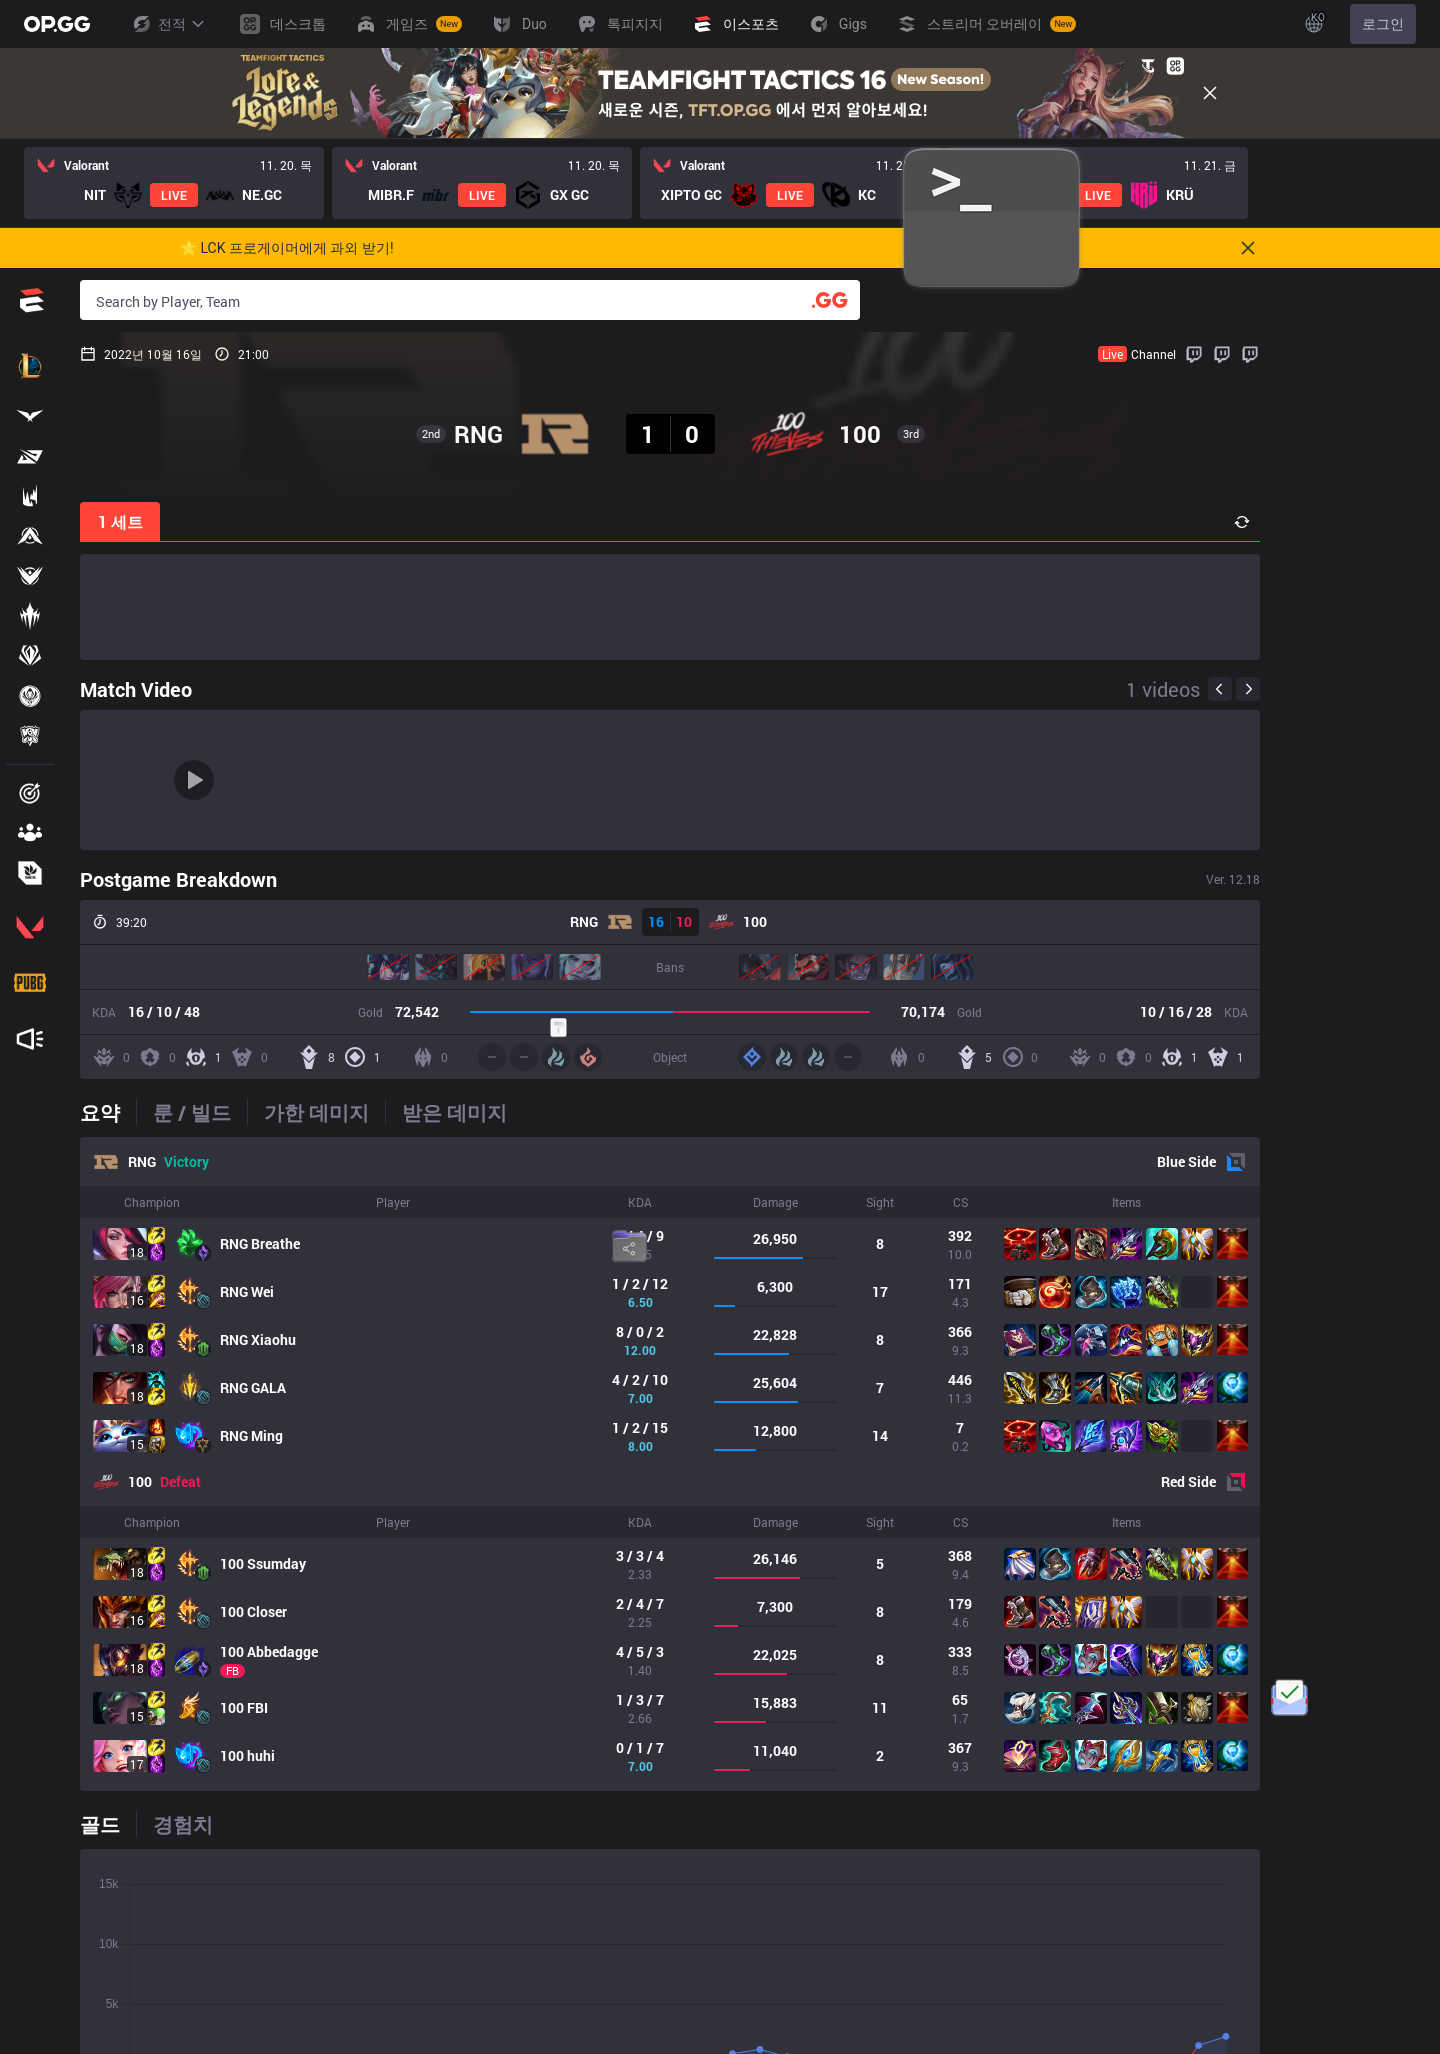 The height and width of the screenshot is (2054, 1440). What do you see at coordinates (991, 217) in the screenshot?
I see `open the terminal application` at bounding box center [991, 217].